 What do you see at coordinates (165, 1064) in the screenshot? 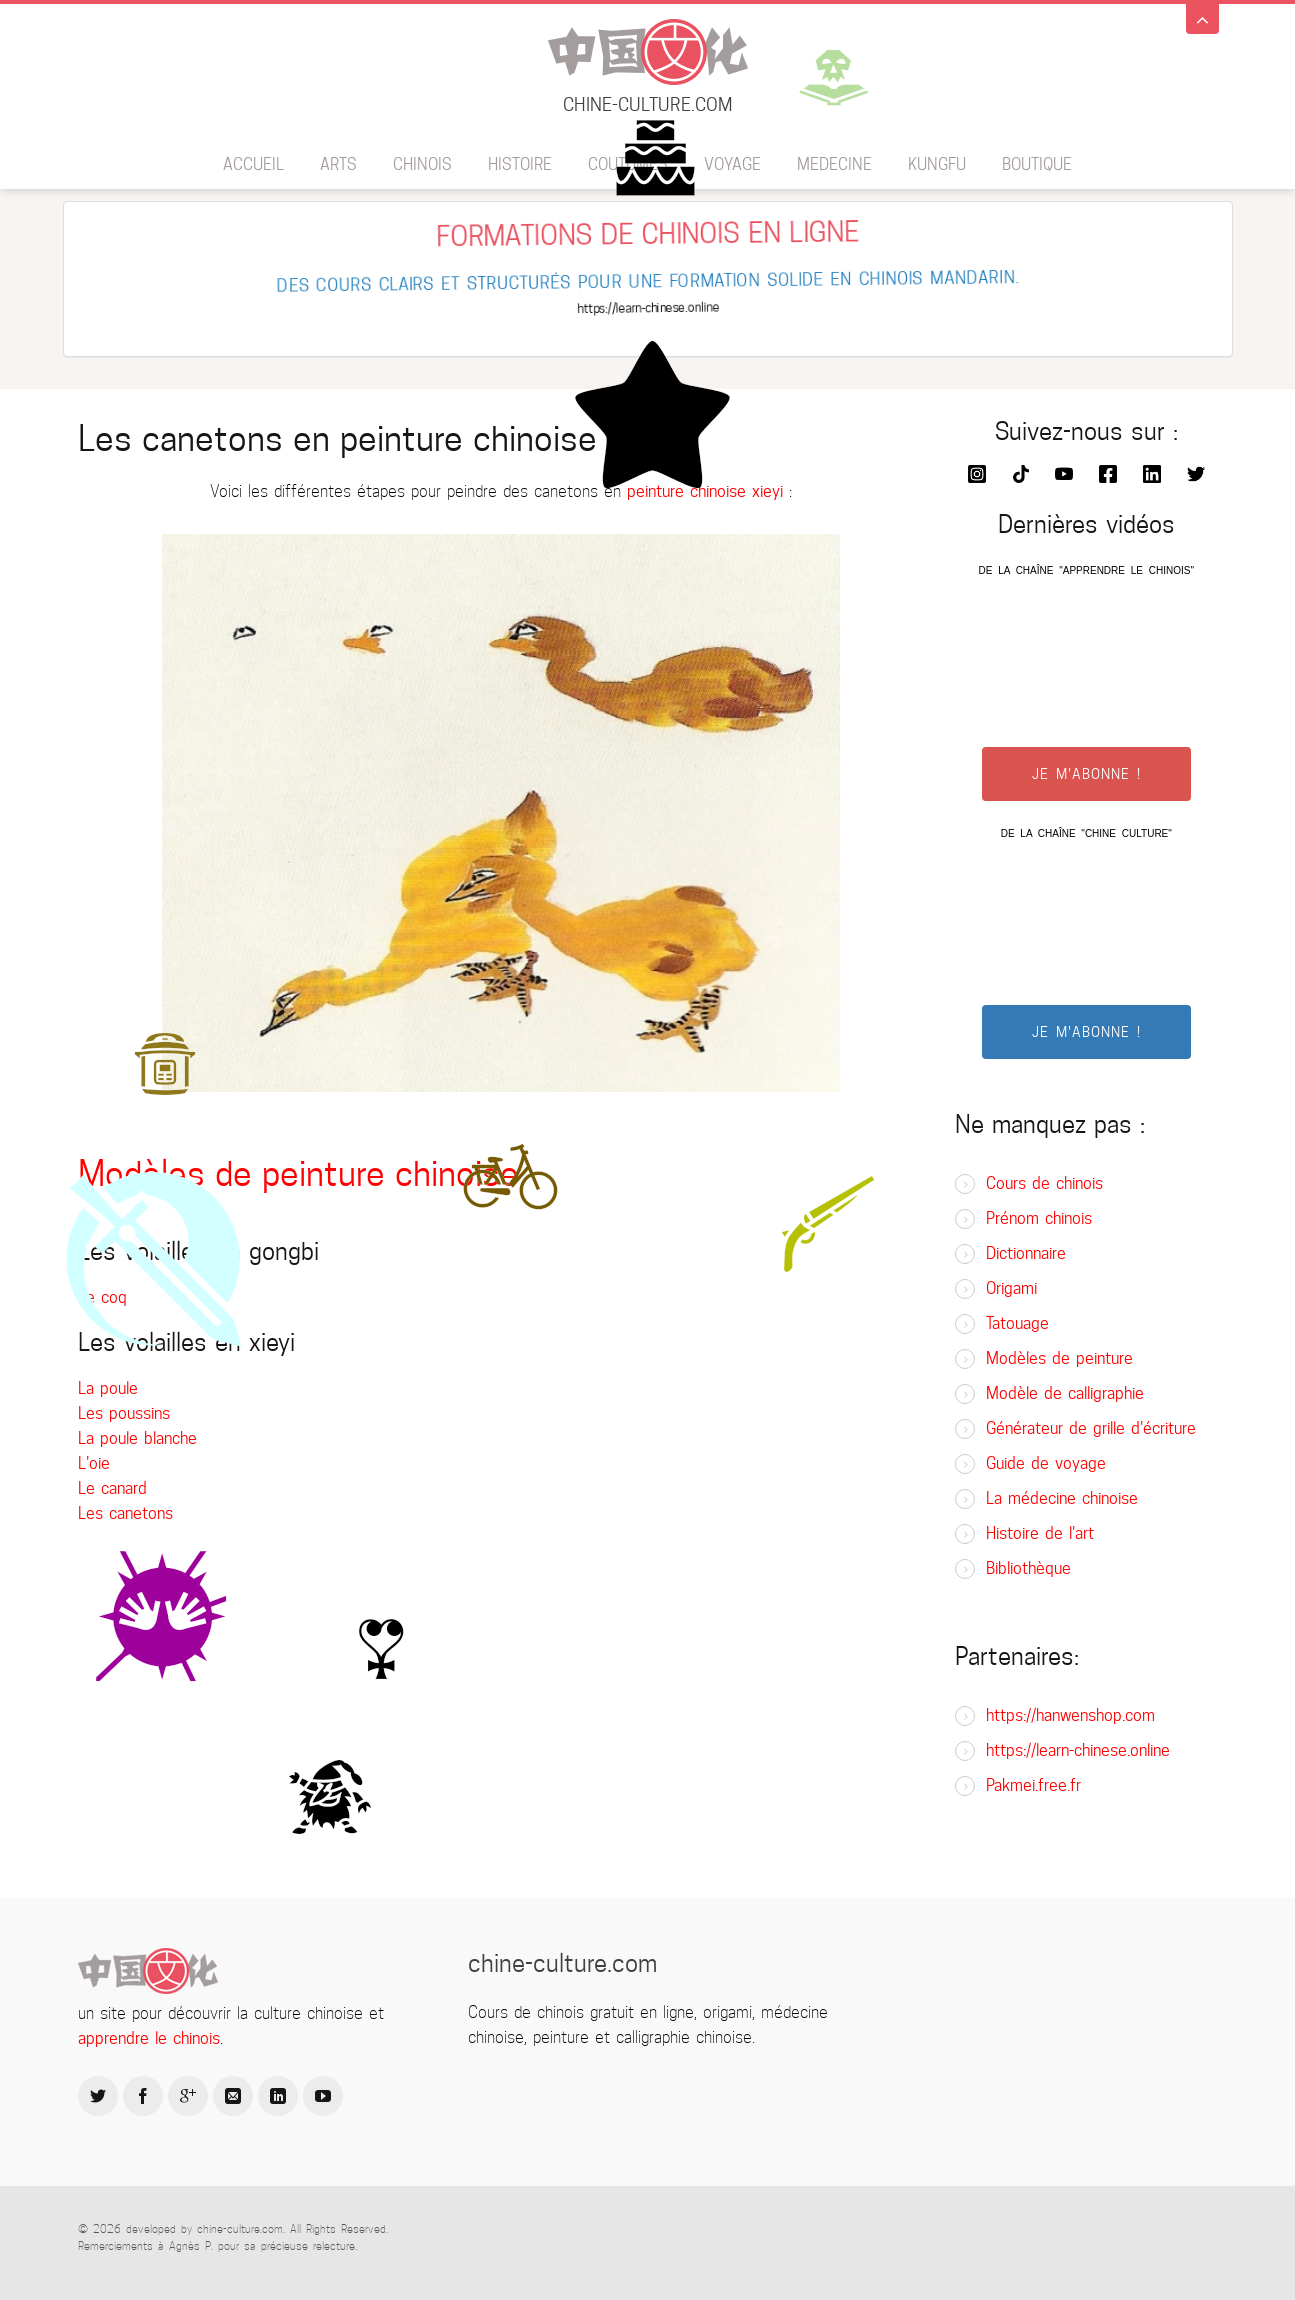
I see `access pressure cooker recipes or settings` at bounding box center [165, 1064].